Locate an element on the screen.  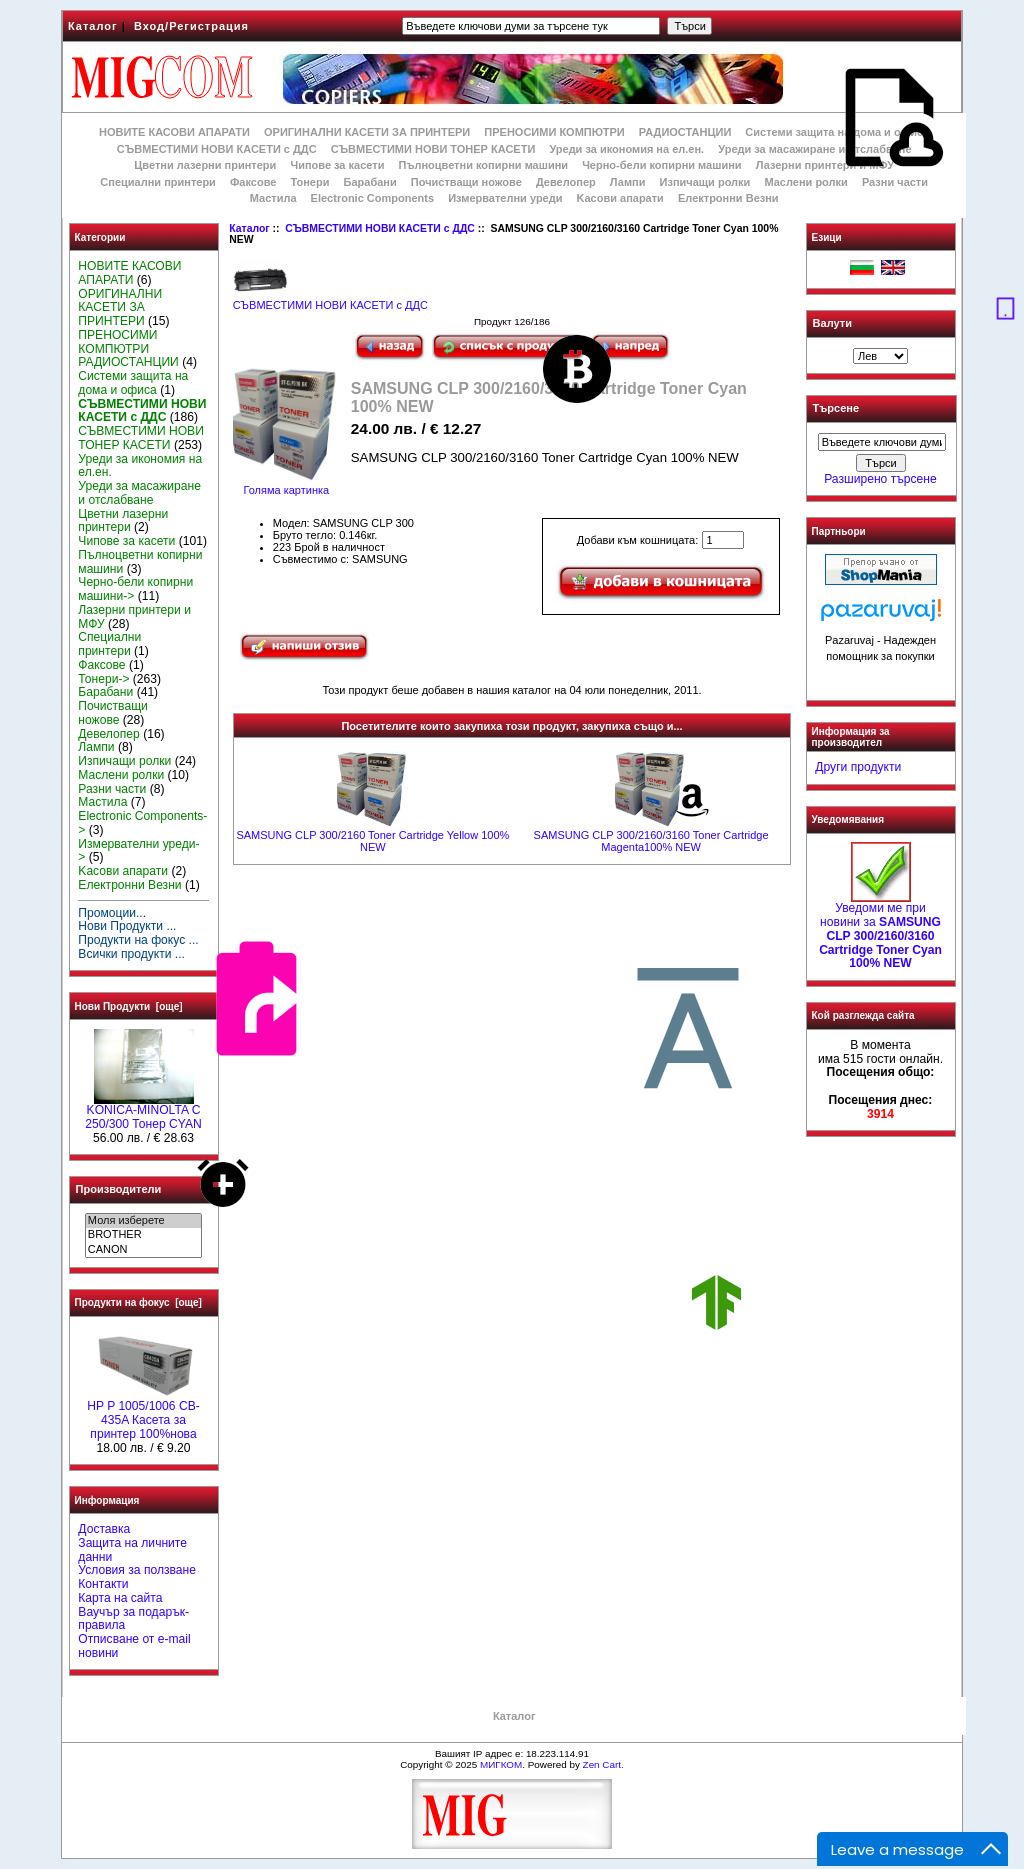
open the Amazon app is located at coordinates (691, 799).